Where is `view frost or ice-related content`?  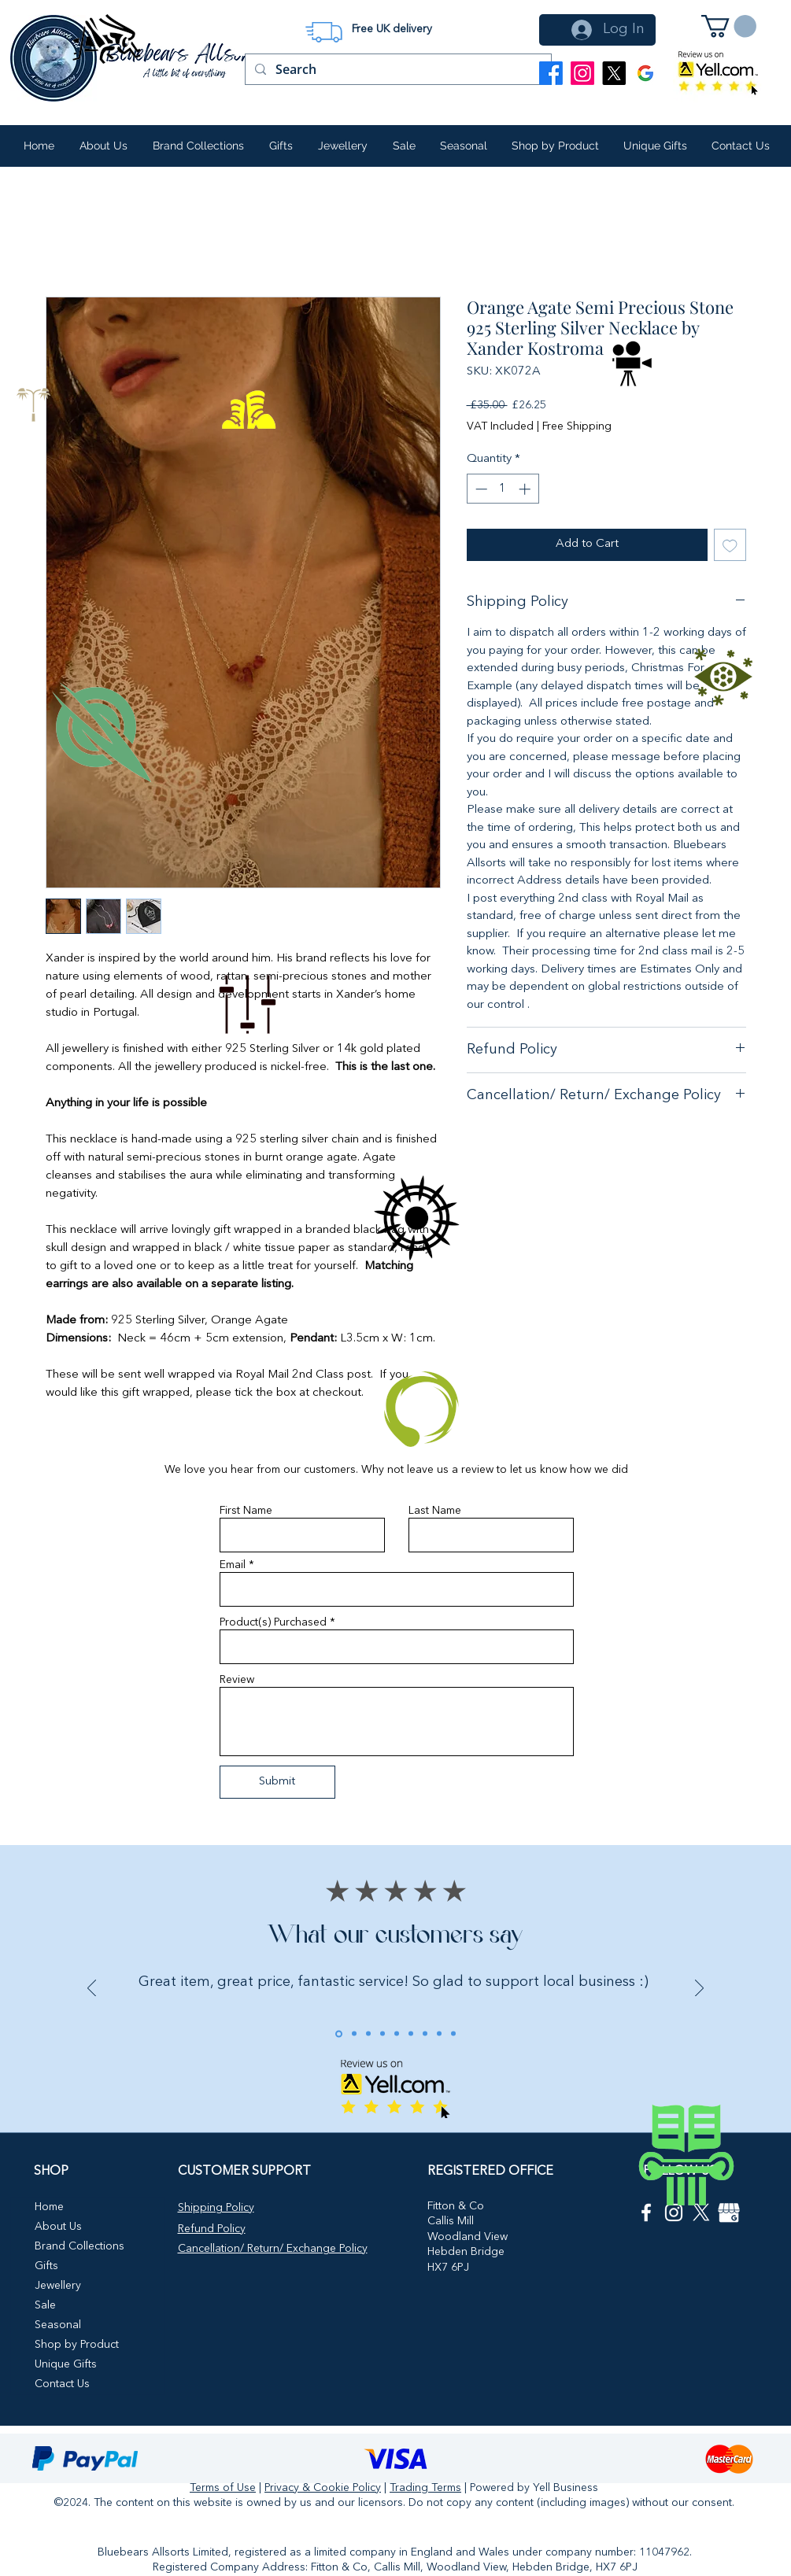 view frost or ice-related content is located at coordinates (723, 677).